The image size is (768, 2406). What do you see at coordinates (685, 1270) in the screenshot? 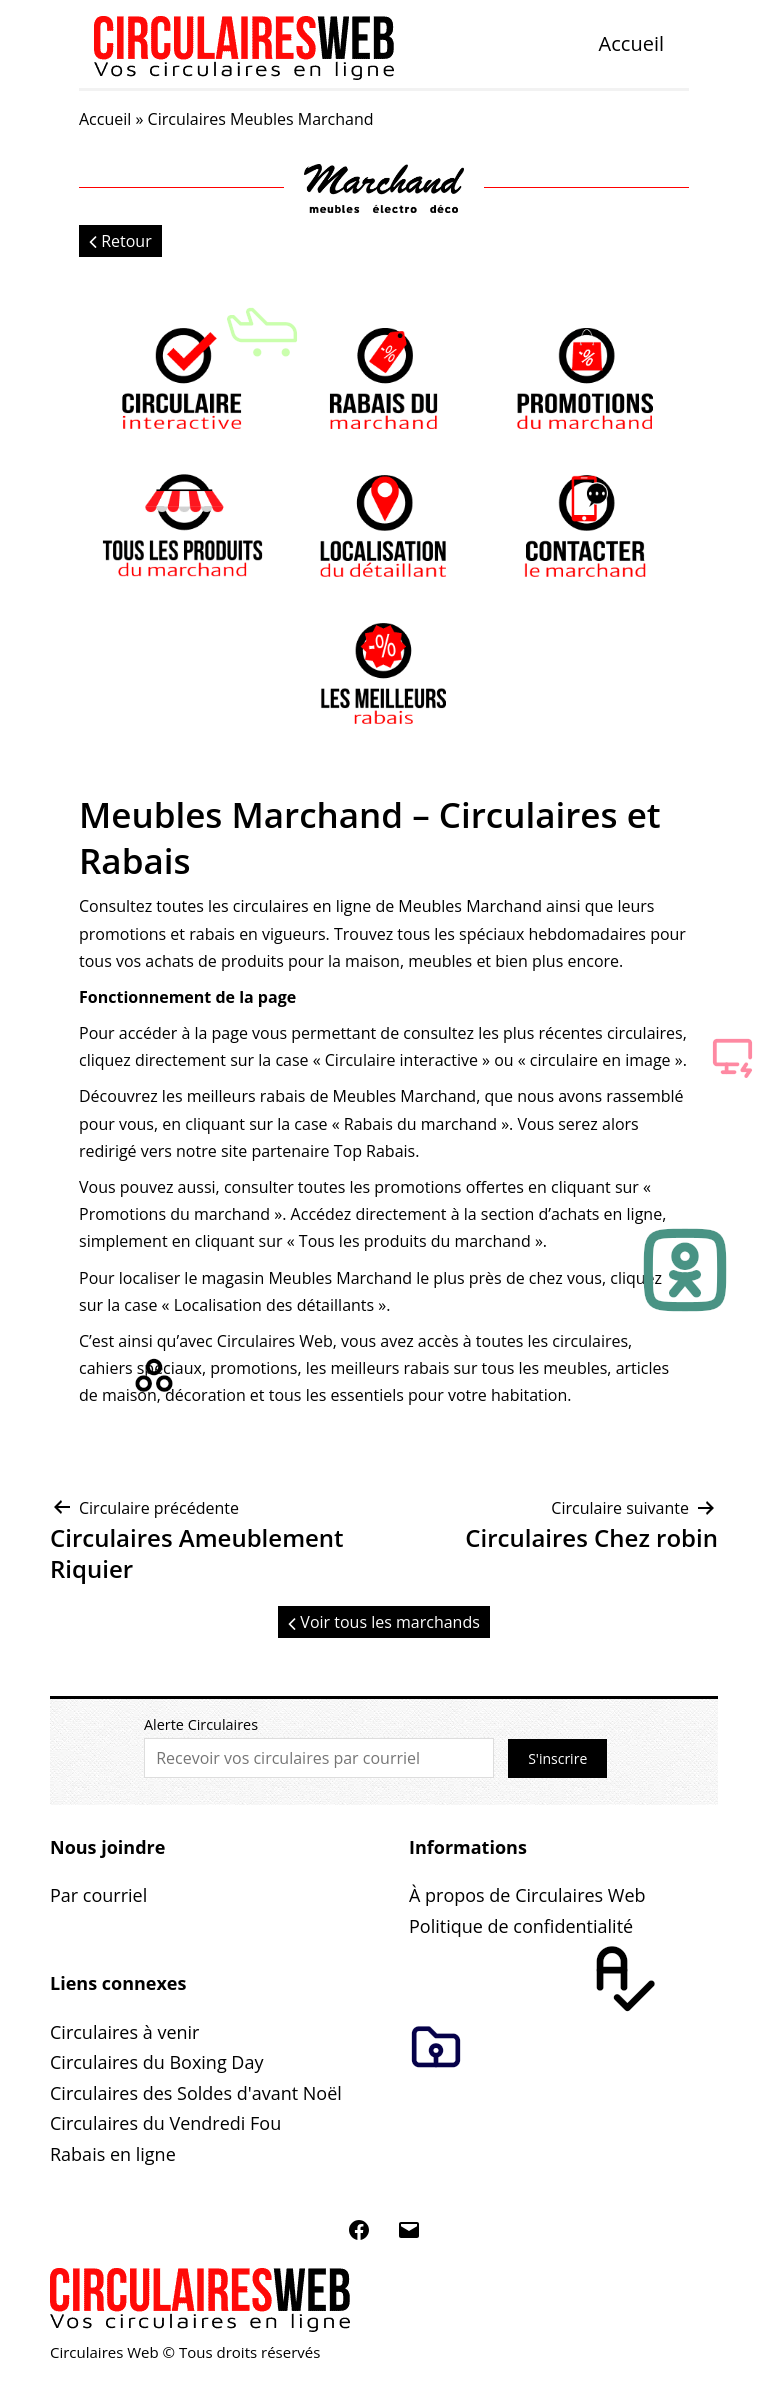
I see `open ok.ru social network` at bounding box center [685, 1270].